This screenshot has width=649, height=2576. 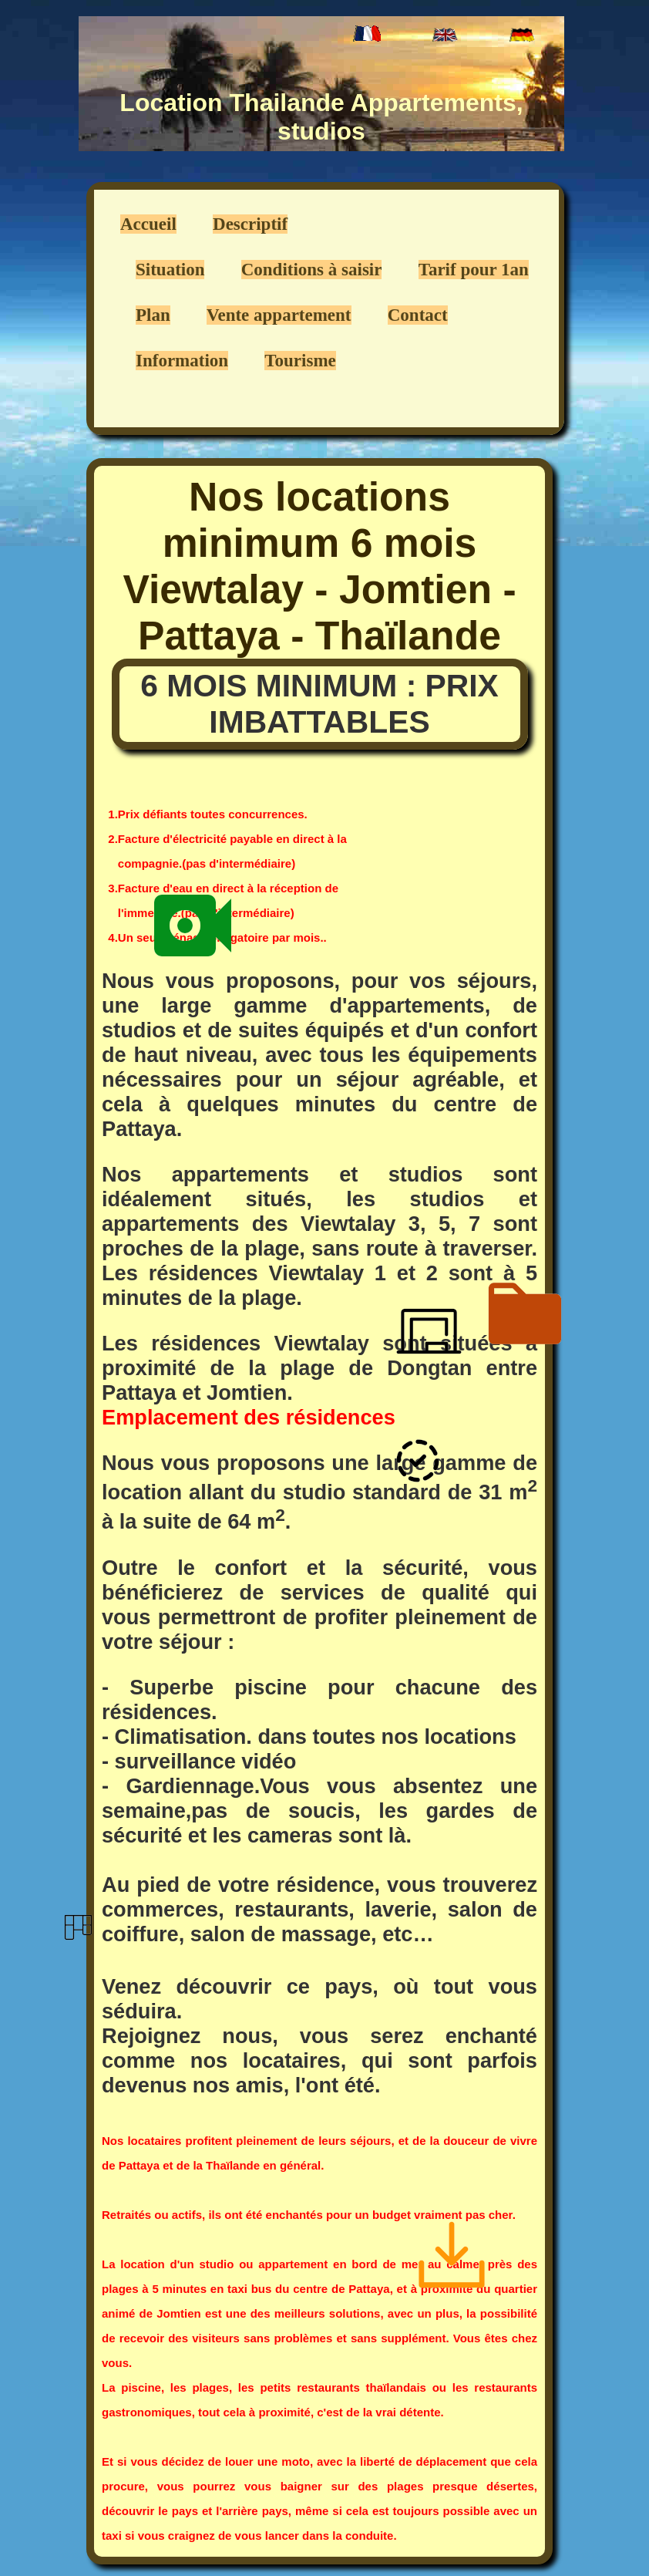 I want to click on download a file or document, so click(x=452, y=2257).